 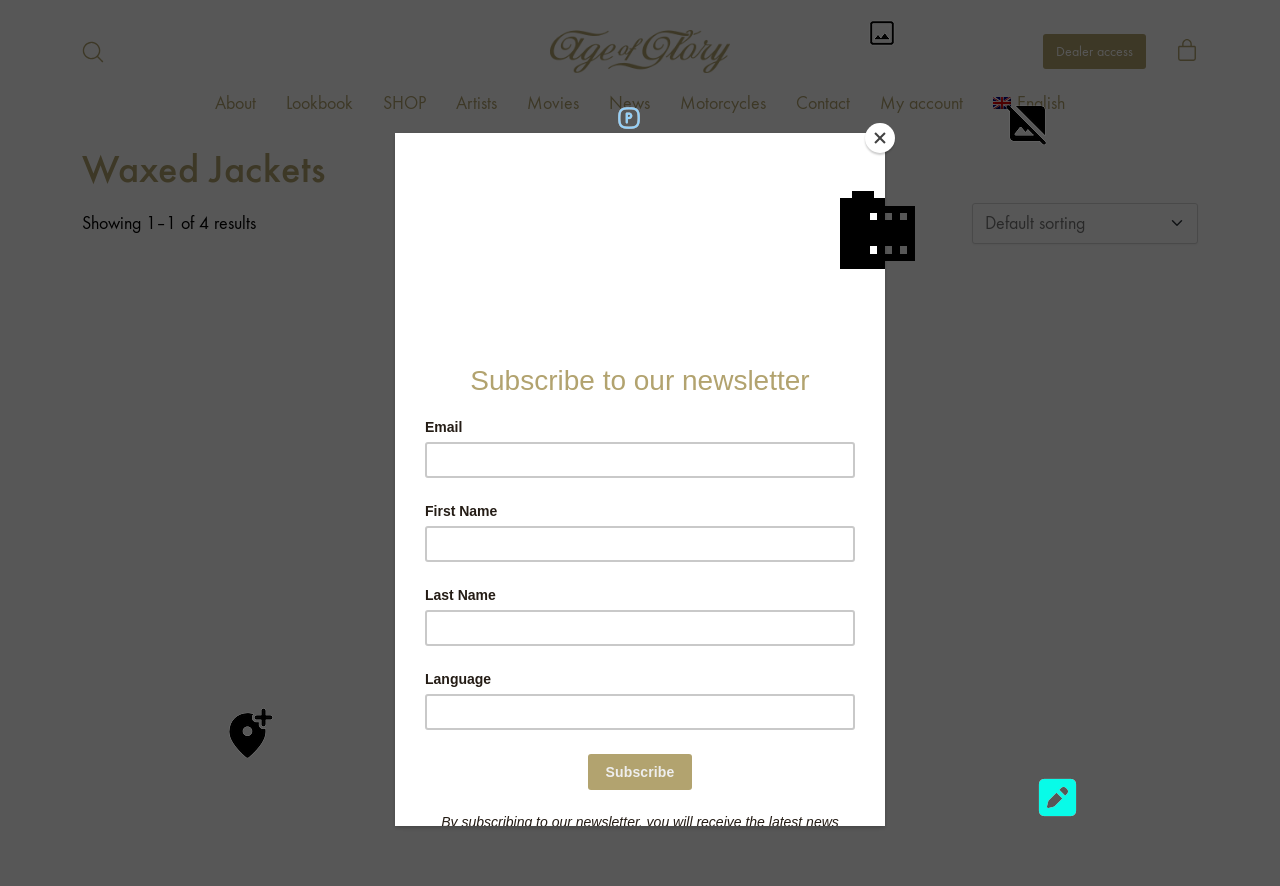 I want to click on image failed to load, so click(x=1027, y=123).